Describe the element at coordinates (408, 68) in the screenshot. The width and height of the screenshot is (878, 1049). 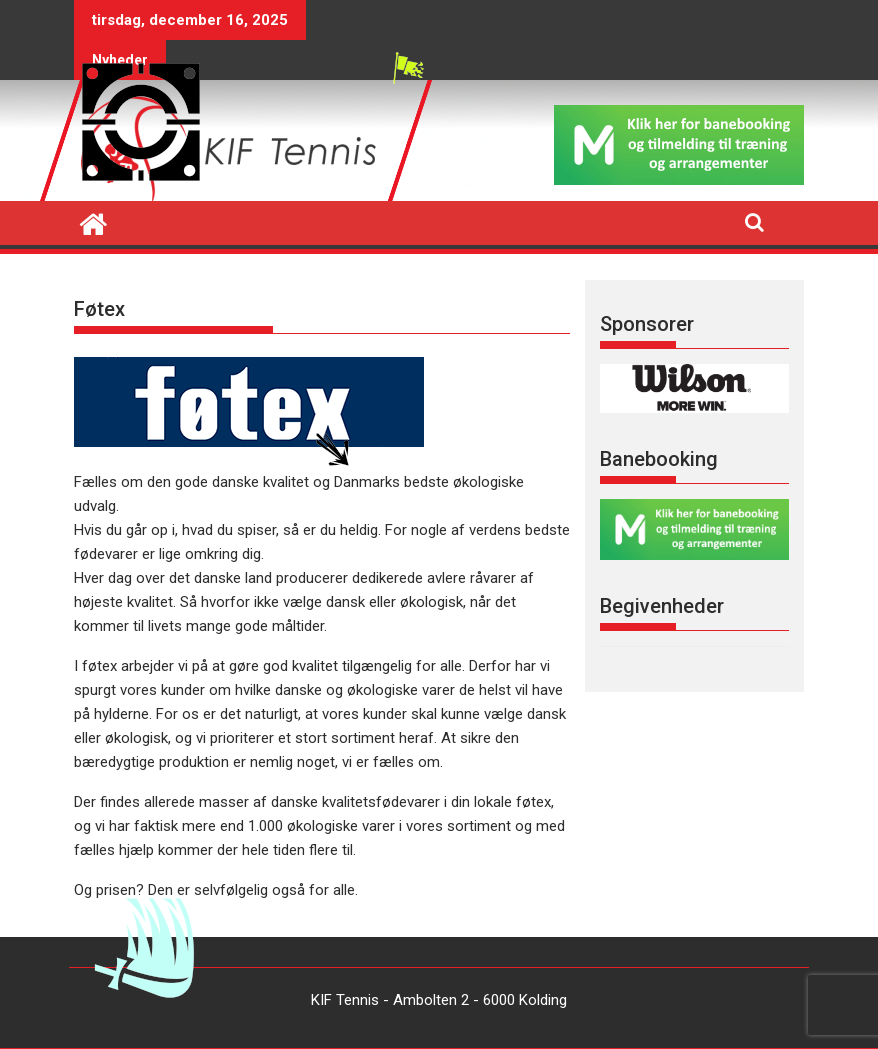
I see `indicates a defeated faction or conquered territory` at that location.